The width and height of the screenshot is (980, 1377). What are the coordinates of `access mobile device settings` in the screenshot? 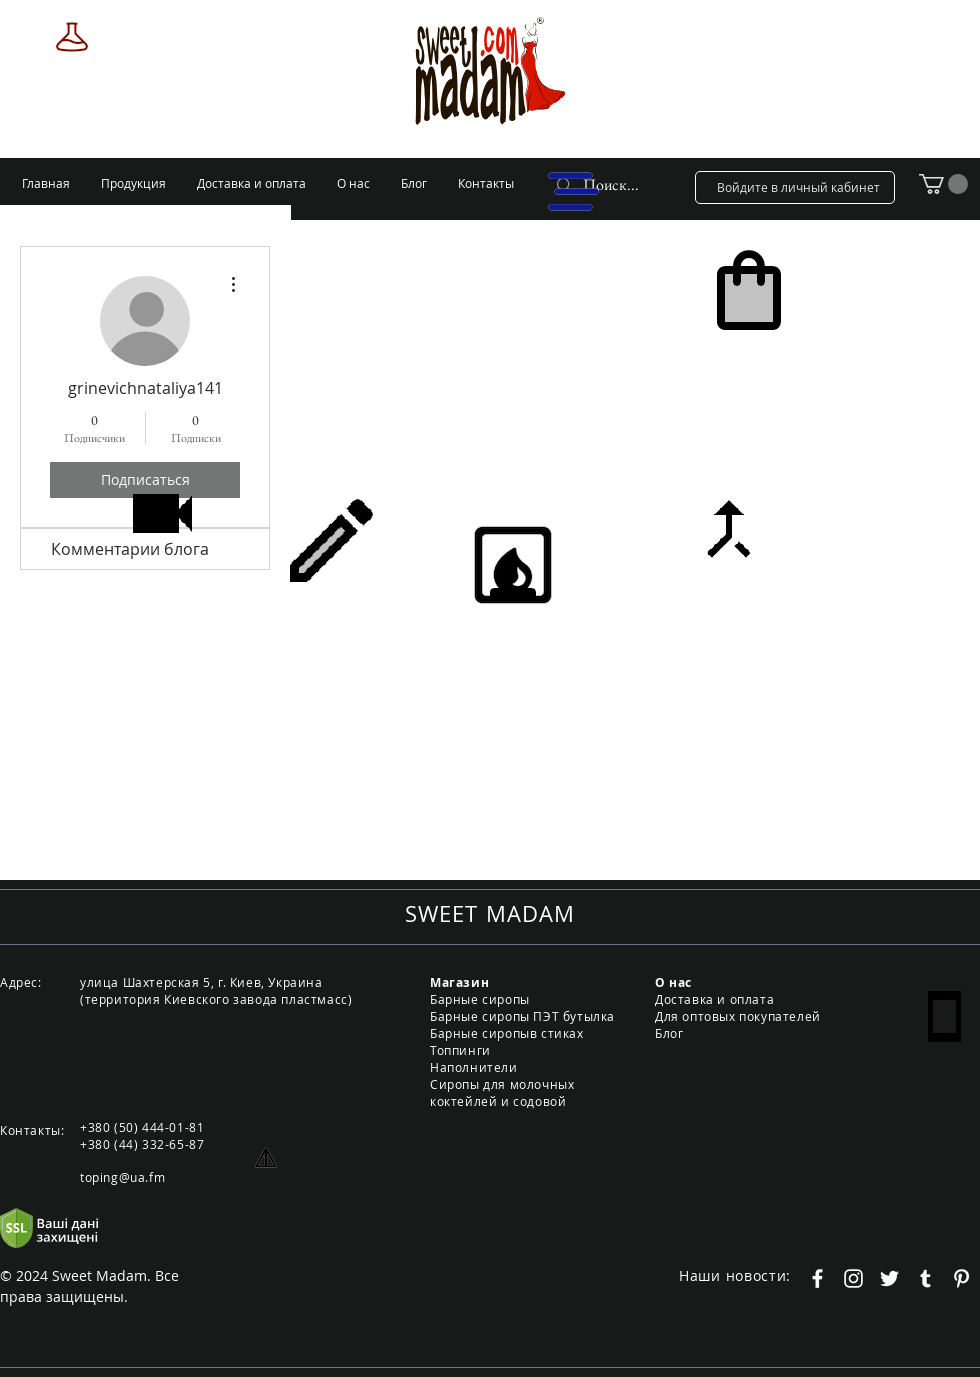 It's located at (944, 1016).